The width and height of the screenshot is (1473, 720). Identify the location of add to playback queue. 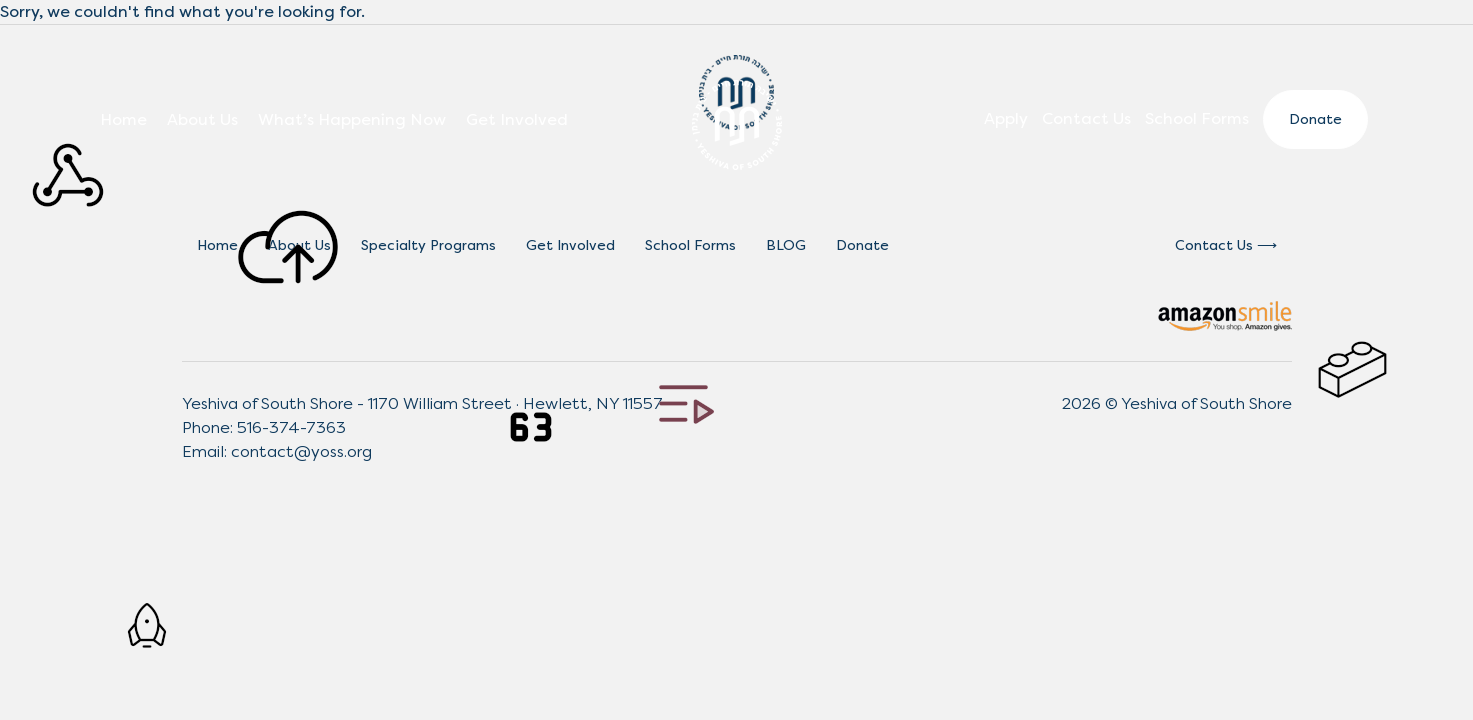
(683, 403).